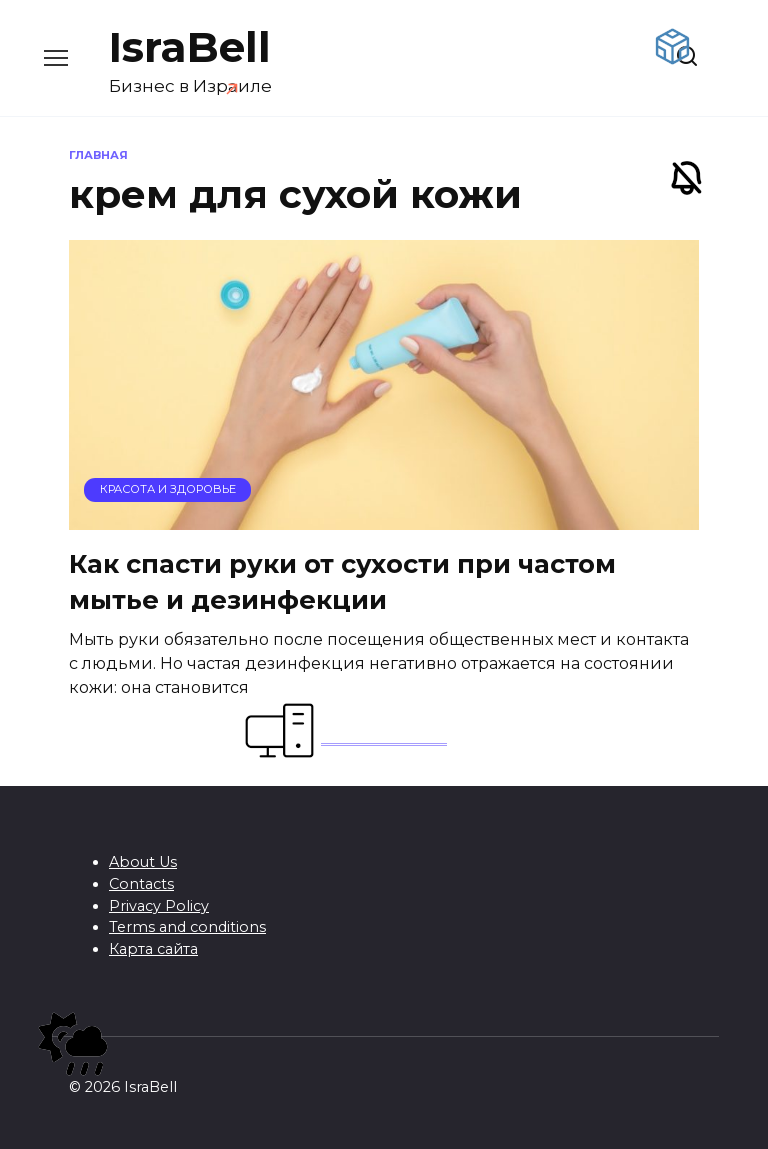 Image resolution: width=768 pixels, height=1149 pixels. I want to click on access desktop or PC settings, so click(279, 730).